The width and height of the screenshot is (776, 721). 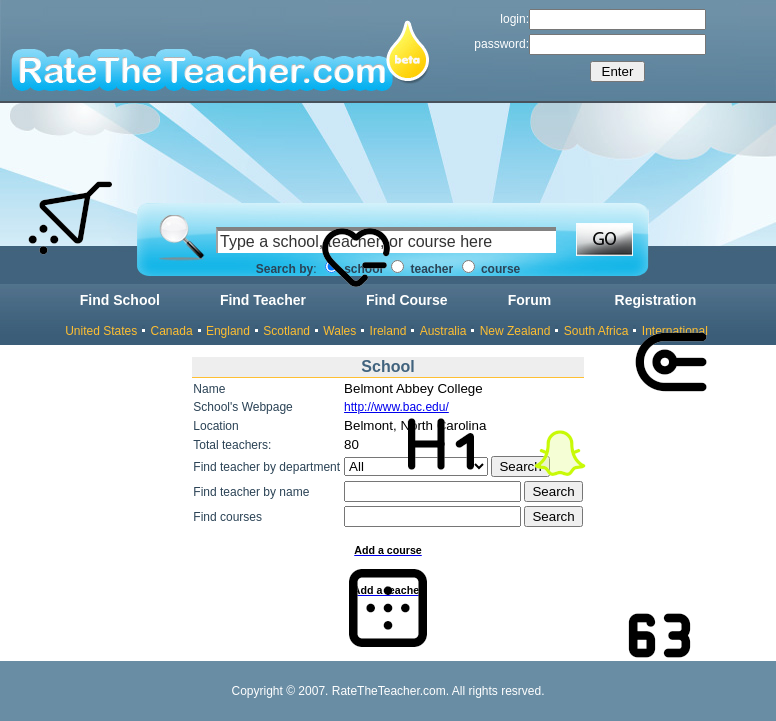 I want to click on access bathroom or shower facilities, so click(x=69, y=214).